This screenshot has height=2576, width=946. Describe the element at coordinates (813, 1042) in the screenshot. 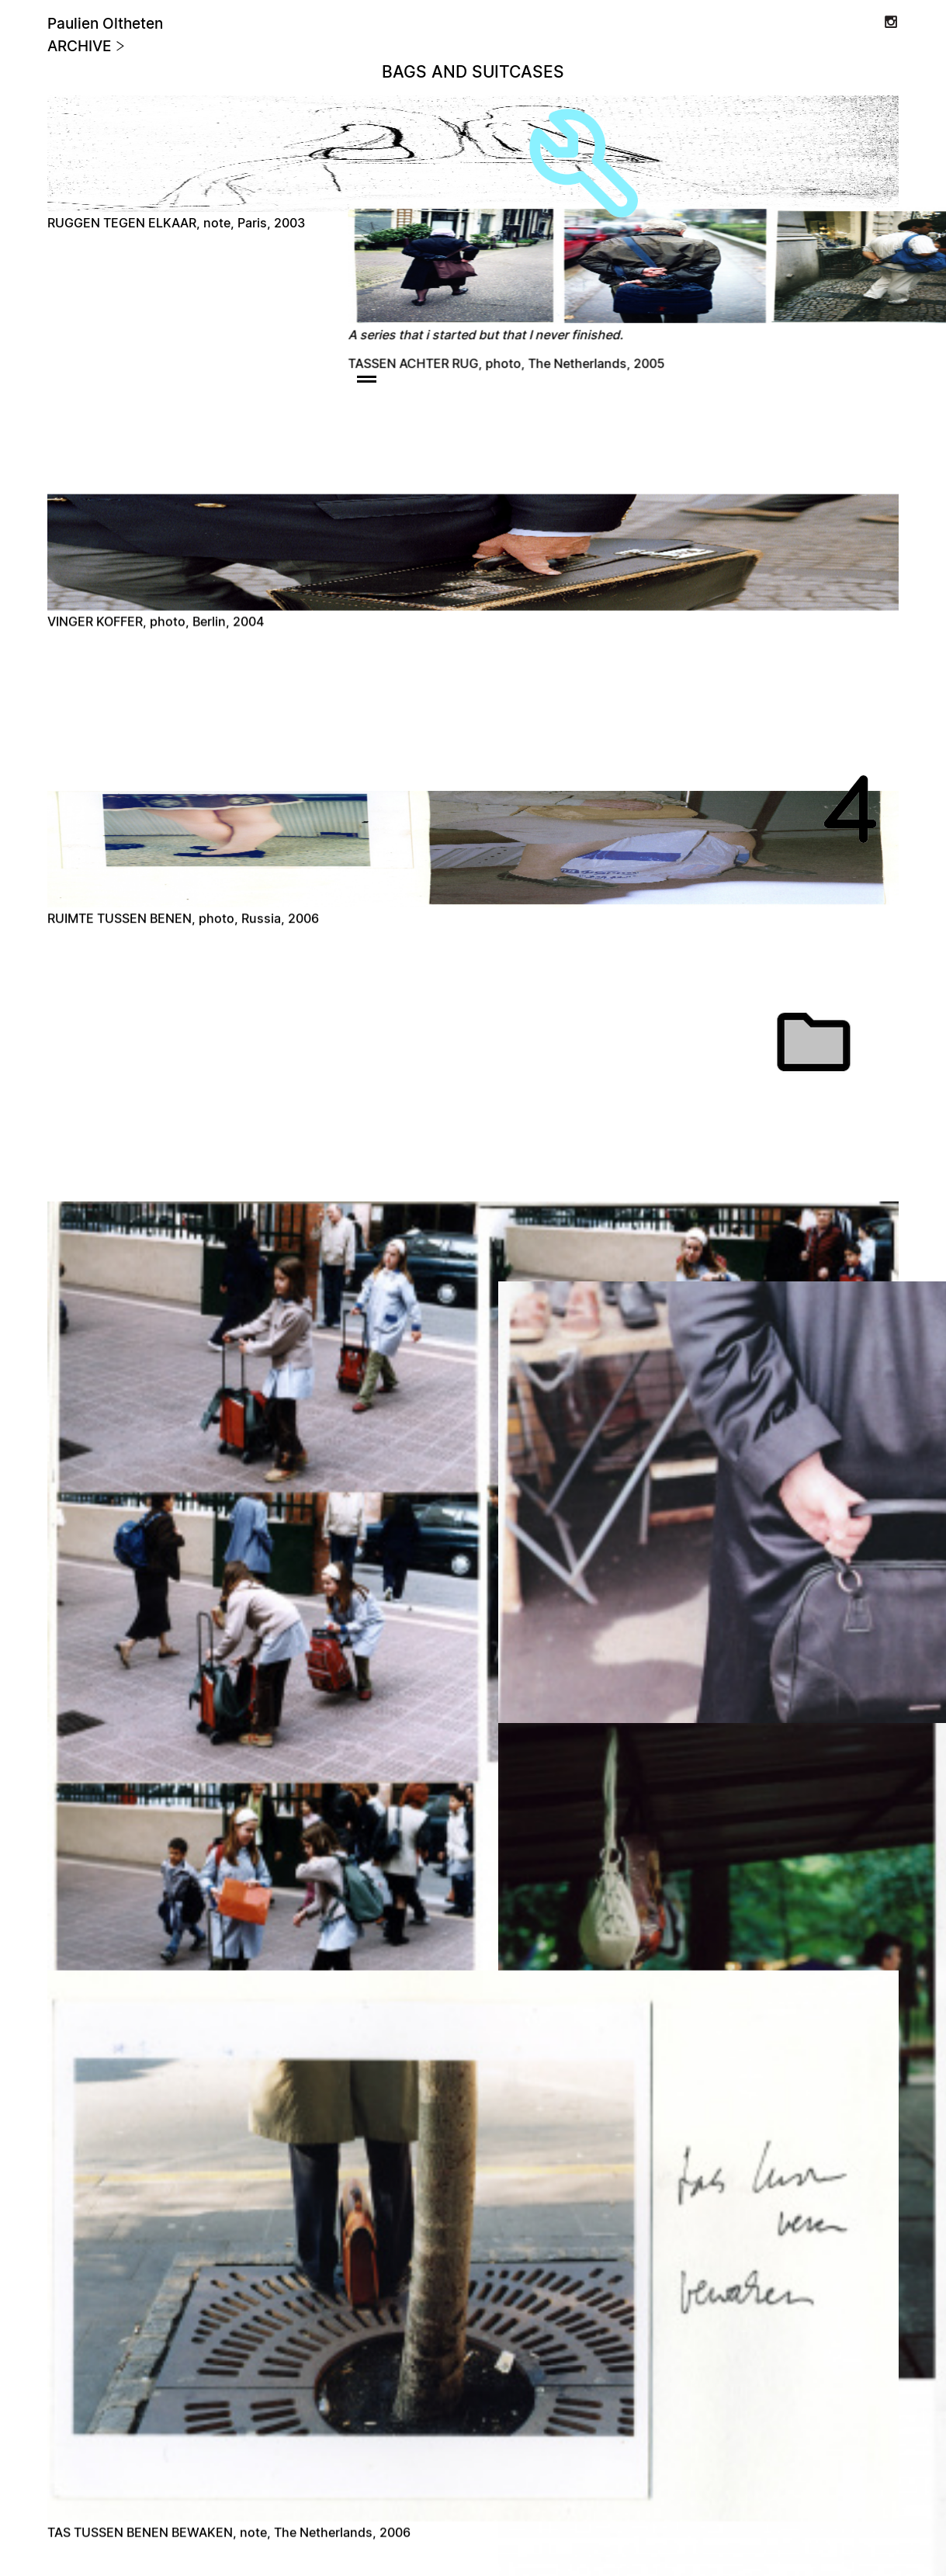

I see `access files and documents` at that location.